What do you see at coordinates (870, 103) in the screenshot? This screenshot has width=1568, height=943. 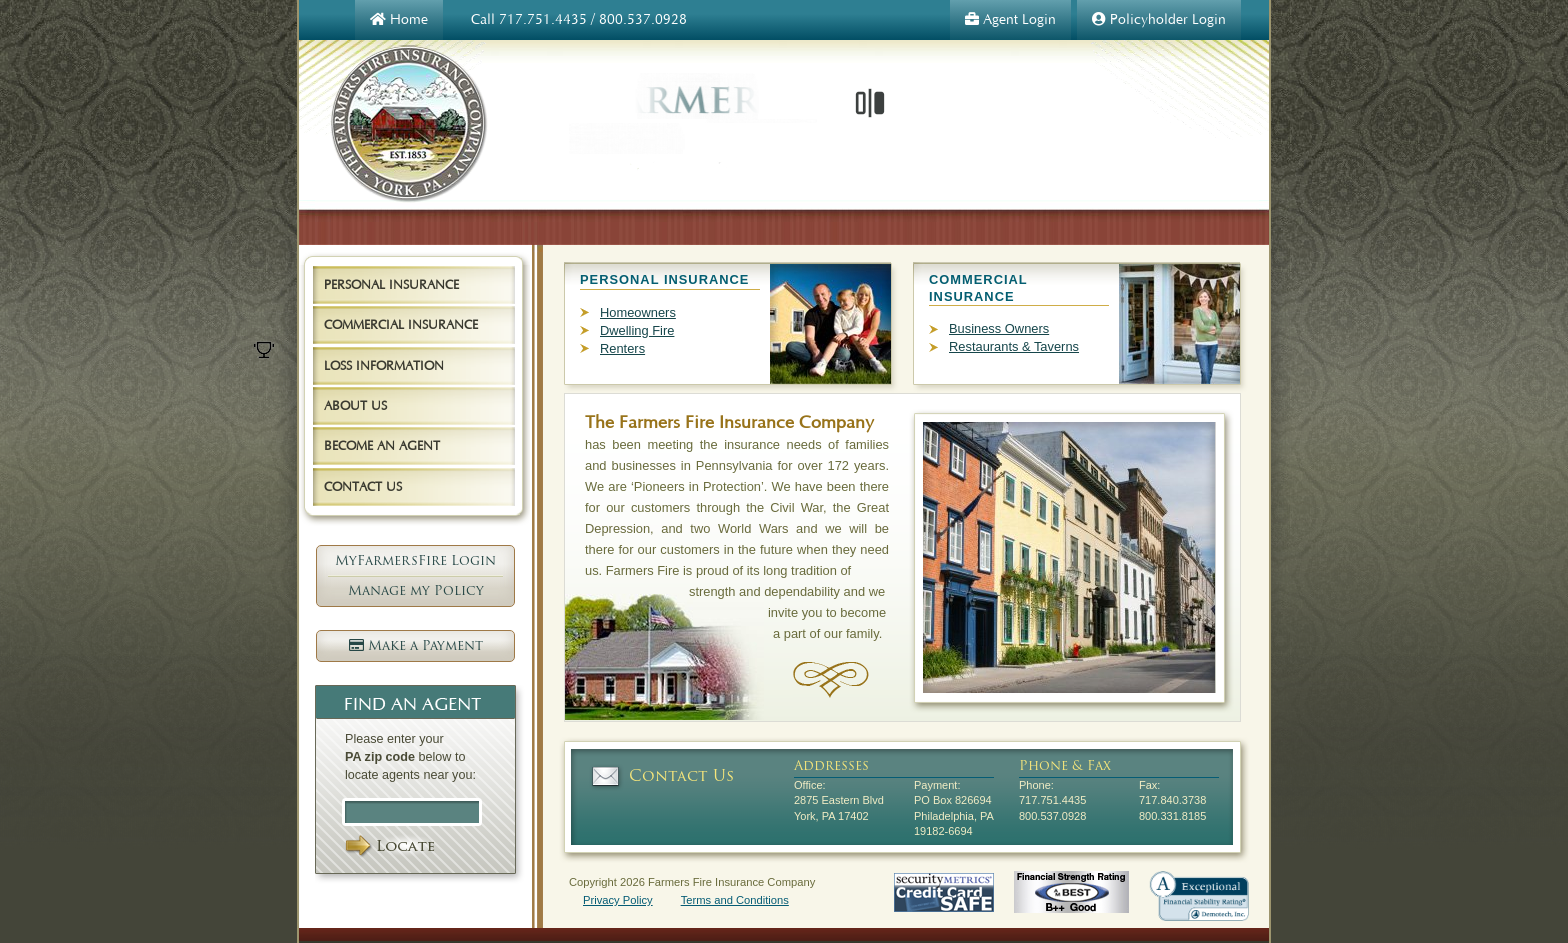 I see `flip image horizontally` at bounding box center [870, 103].